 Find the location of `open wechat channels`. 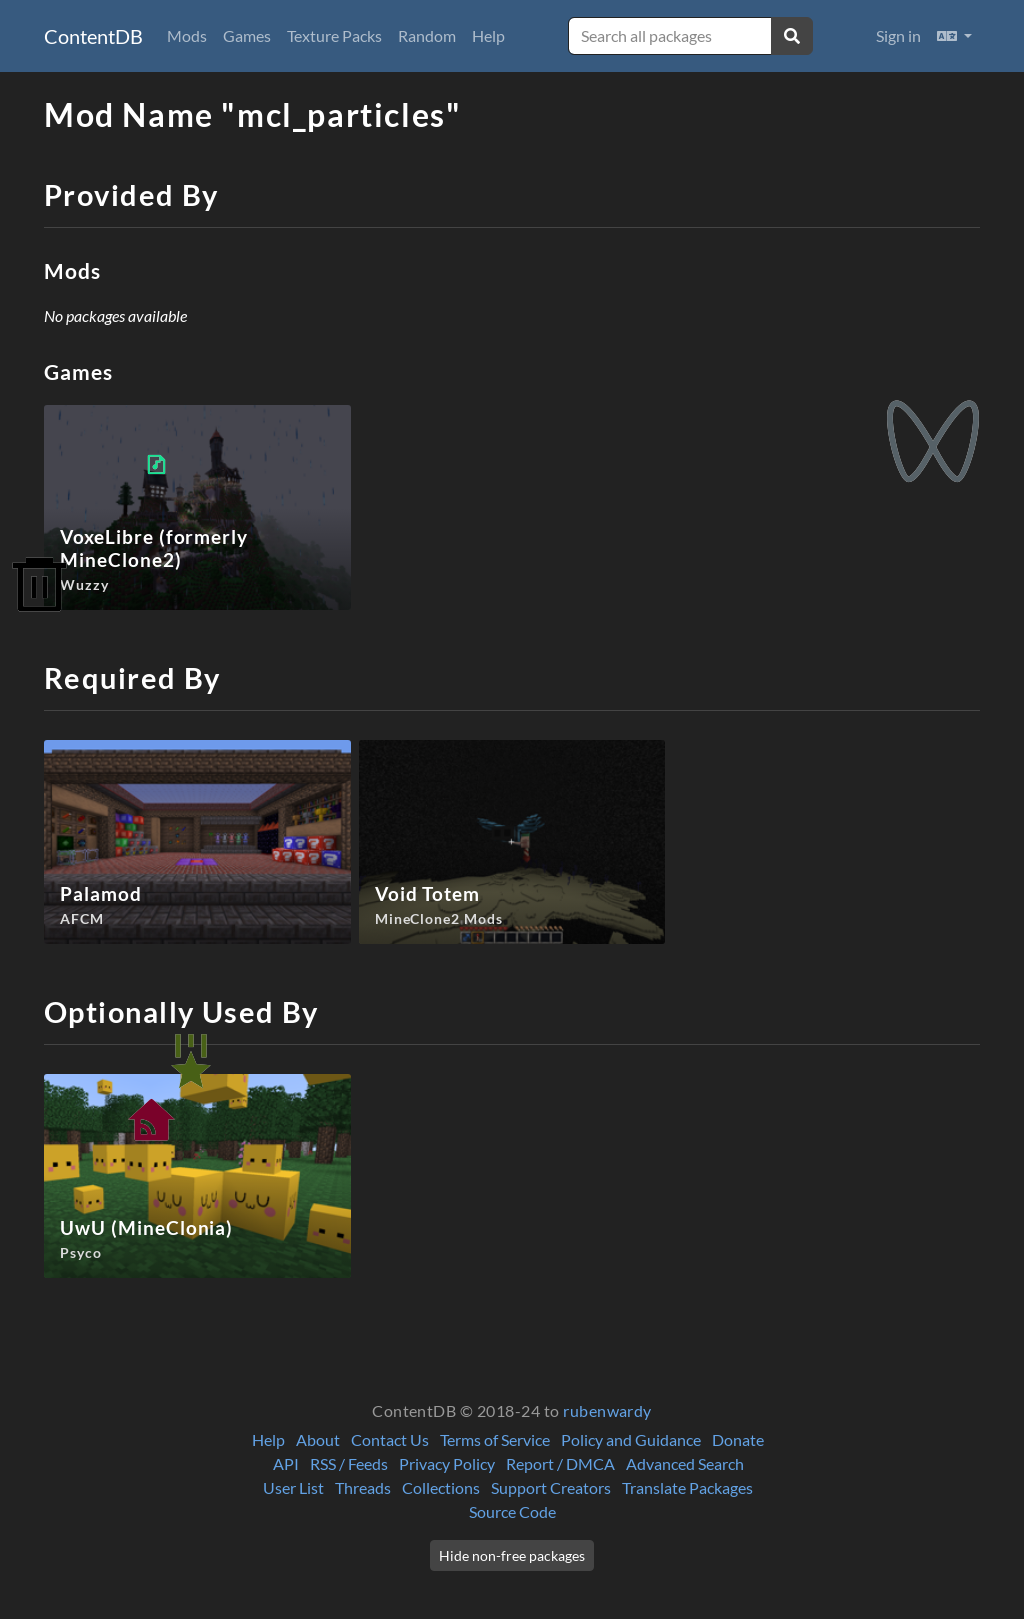

open wechat channels is located at coordinates (933, 441).